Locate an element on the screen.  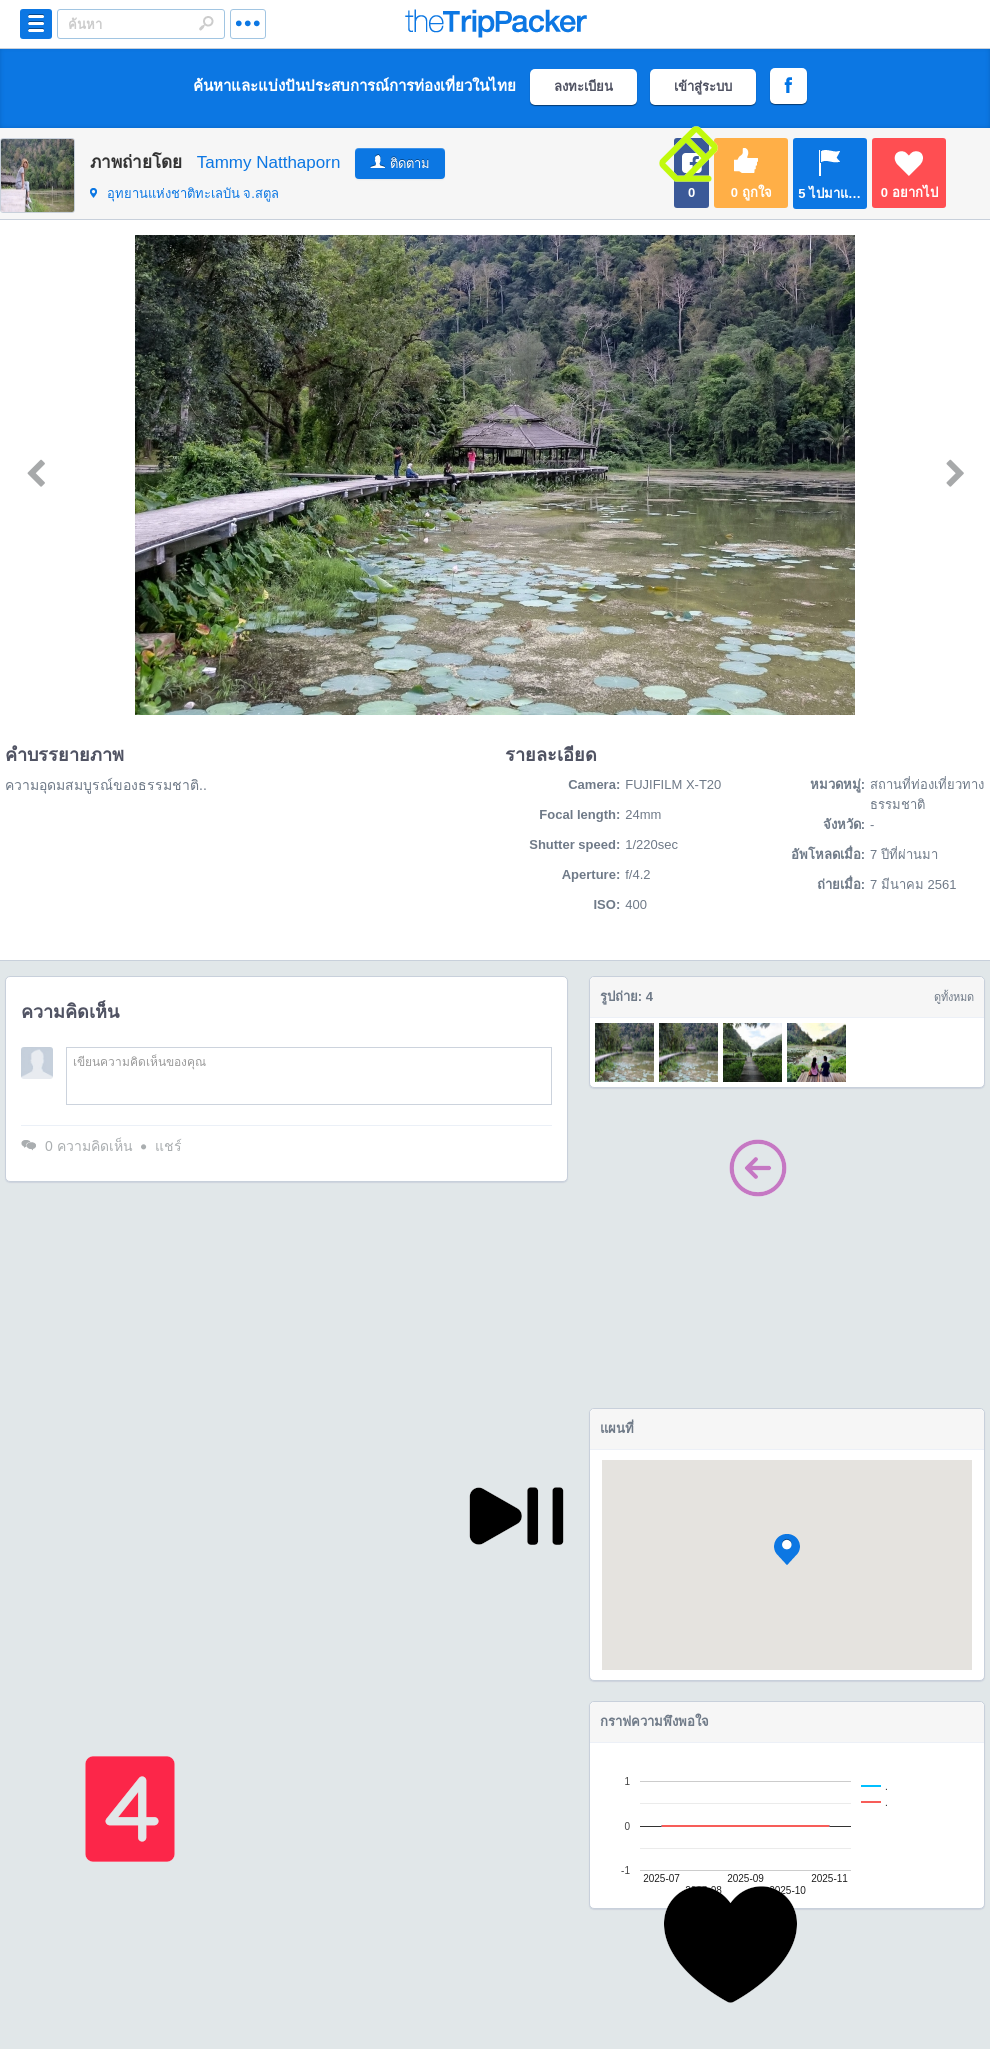
toggle between play and pause for media playback is located at coordinates (516, 1512).